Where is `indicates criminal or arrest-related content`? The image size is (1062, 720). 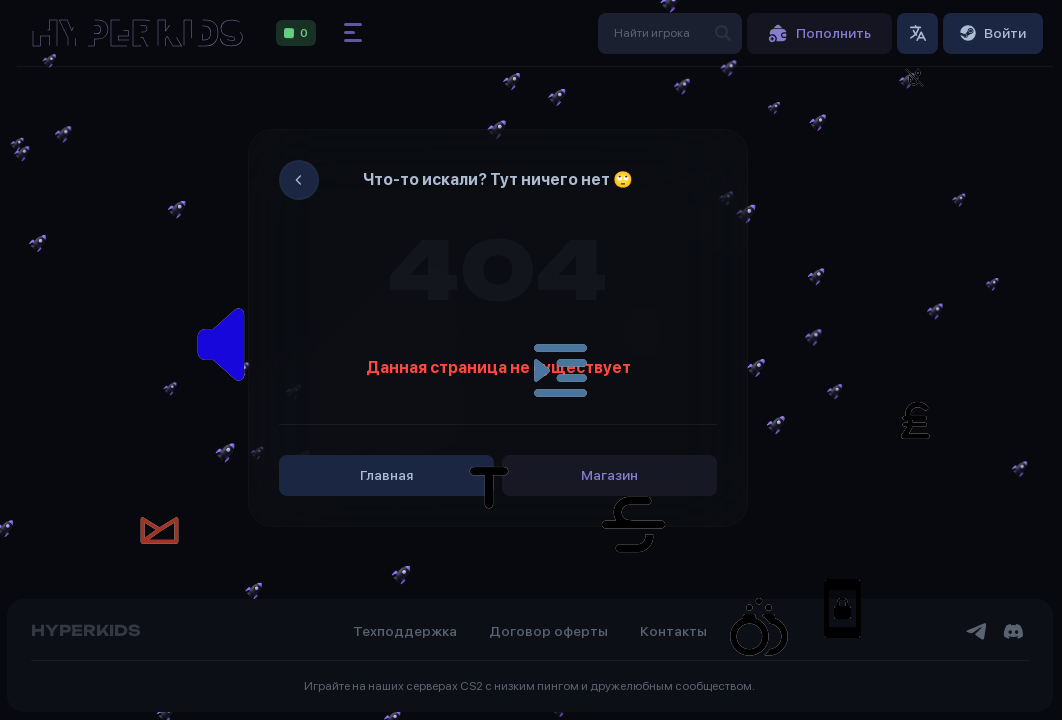
indicates criminal or arrest-related content is located at coordinates (759, 630).